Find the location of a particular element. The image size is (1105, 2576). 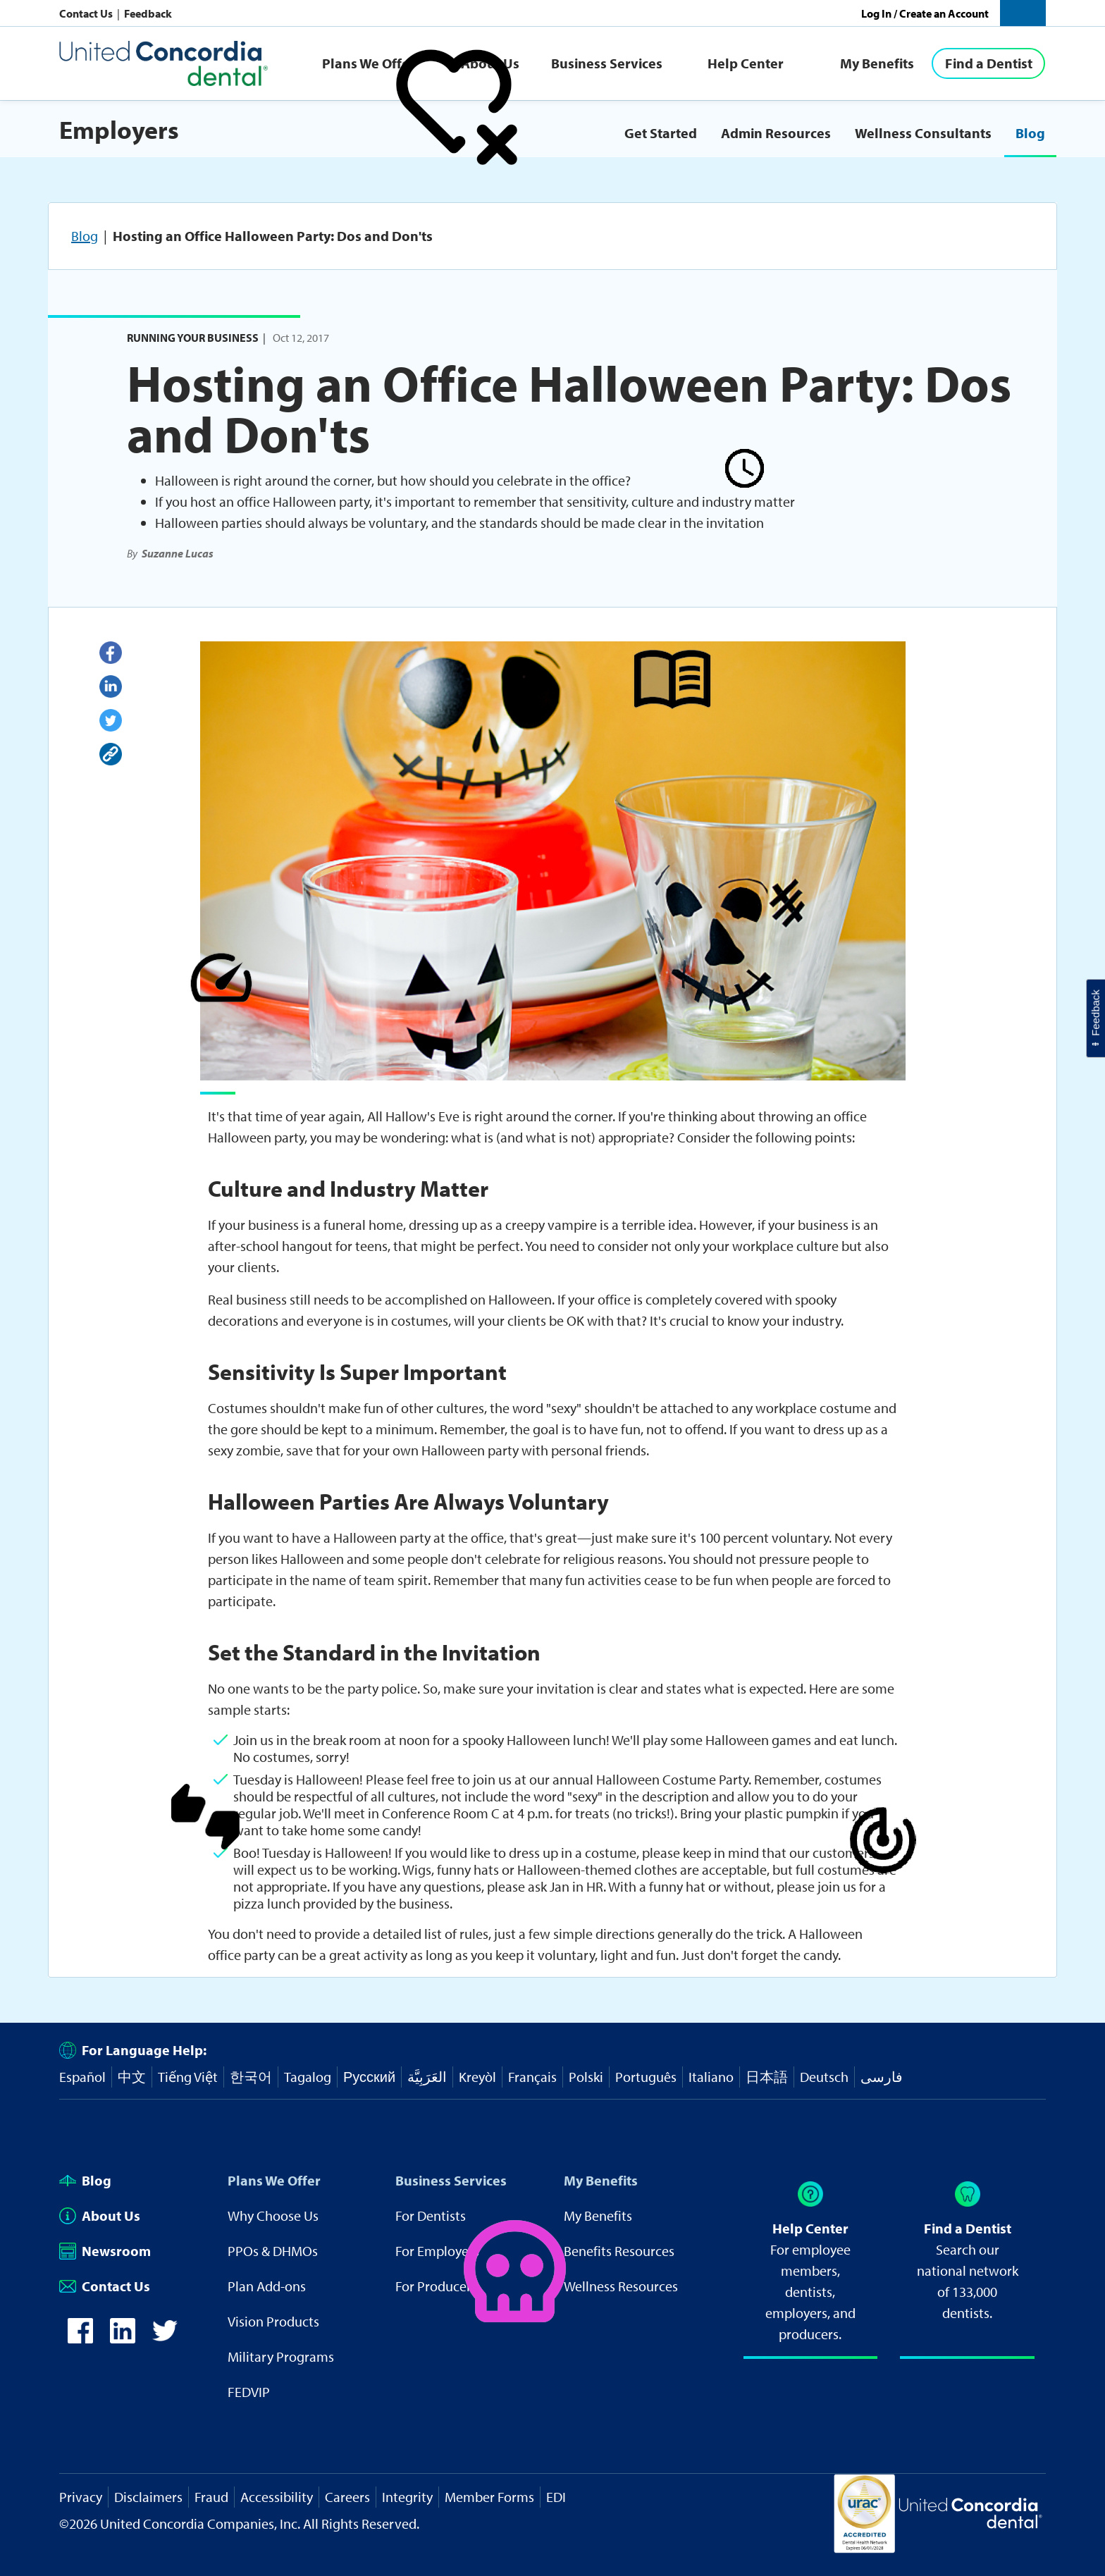

indicates dangerous or harmful content is located at coordinates (514, 2271).